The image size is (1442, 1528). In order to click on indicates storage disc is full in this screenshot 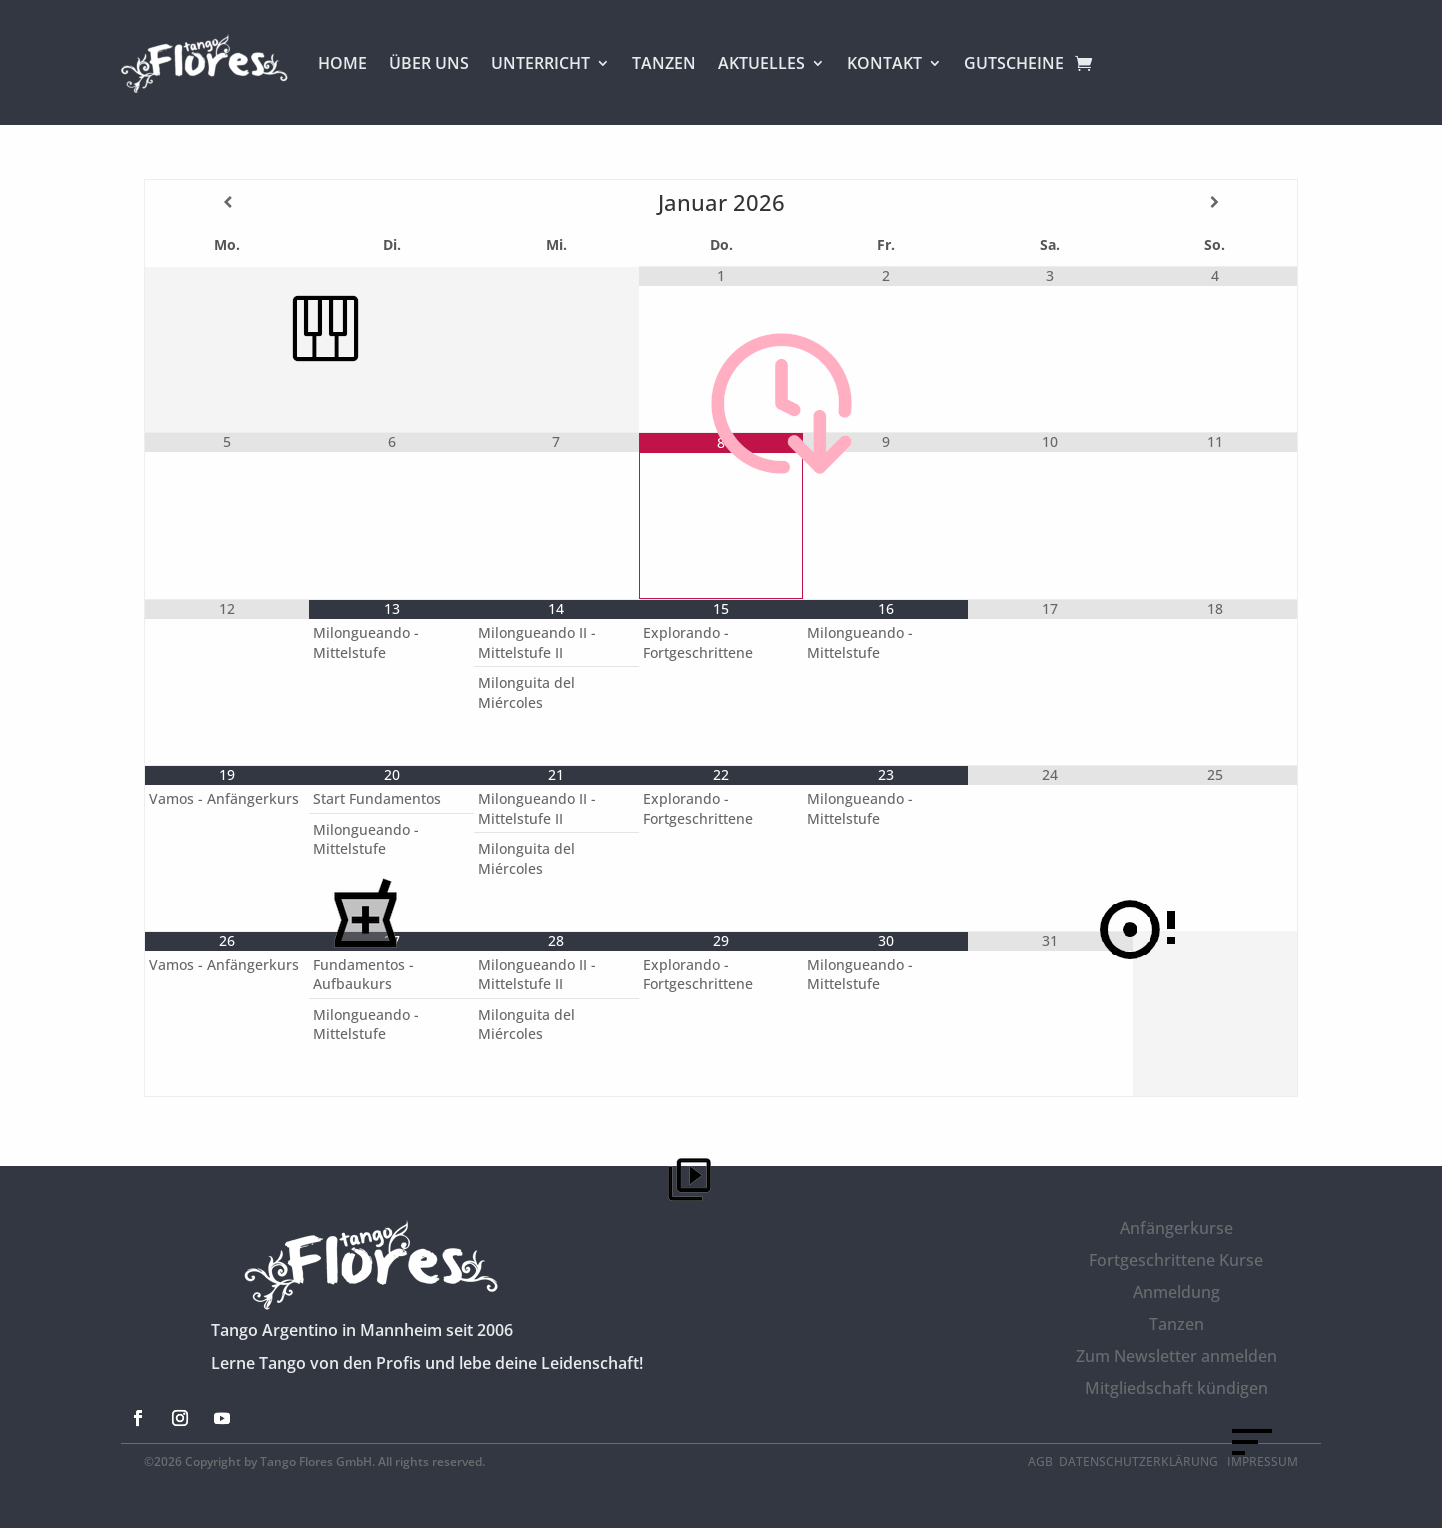, I will do `click(1137, 929)`.